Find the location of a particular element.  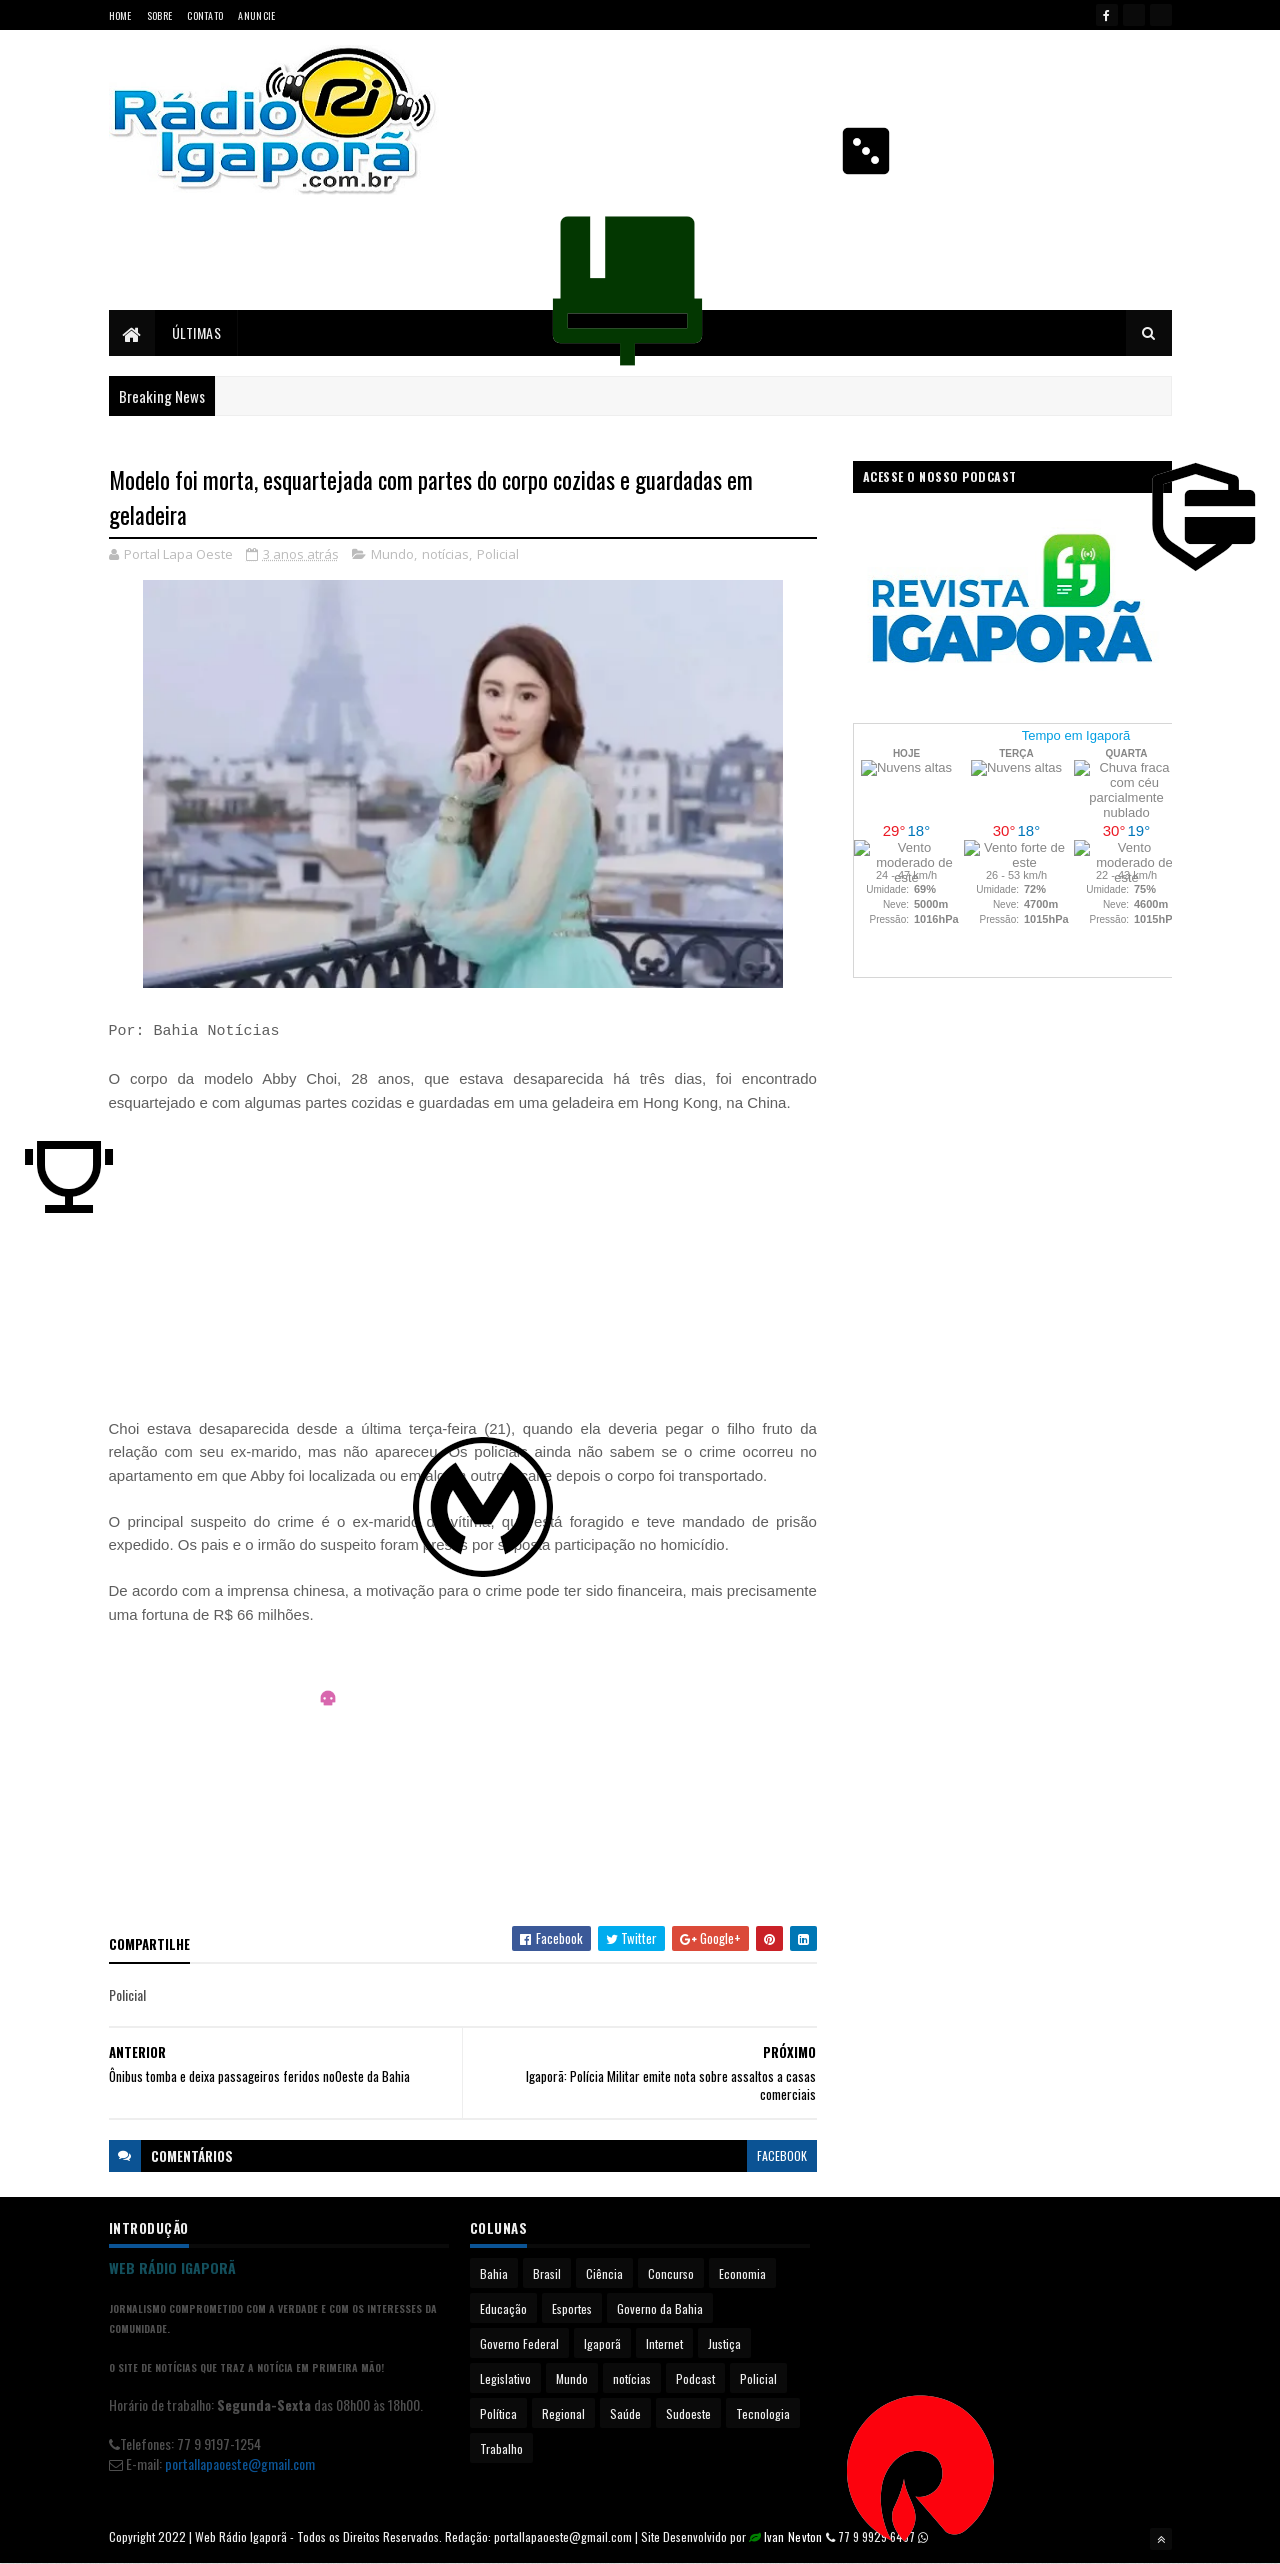

indicates a secure payment method is located at coordinates (1201, 517).